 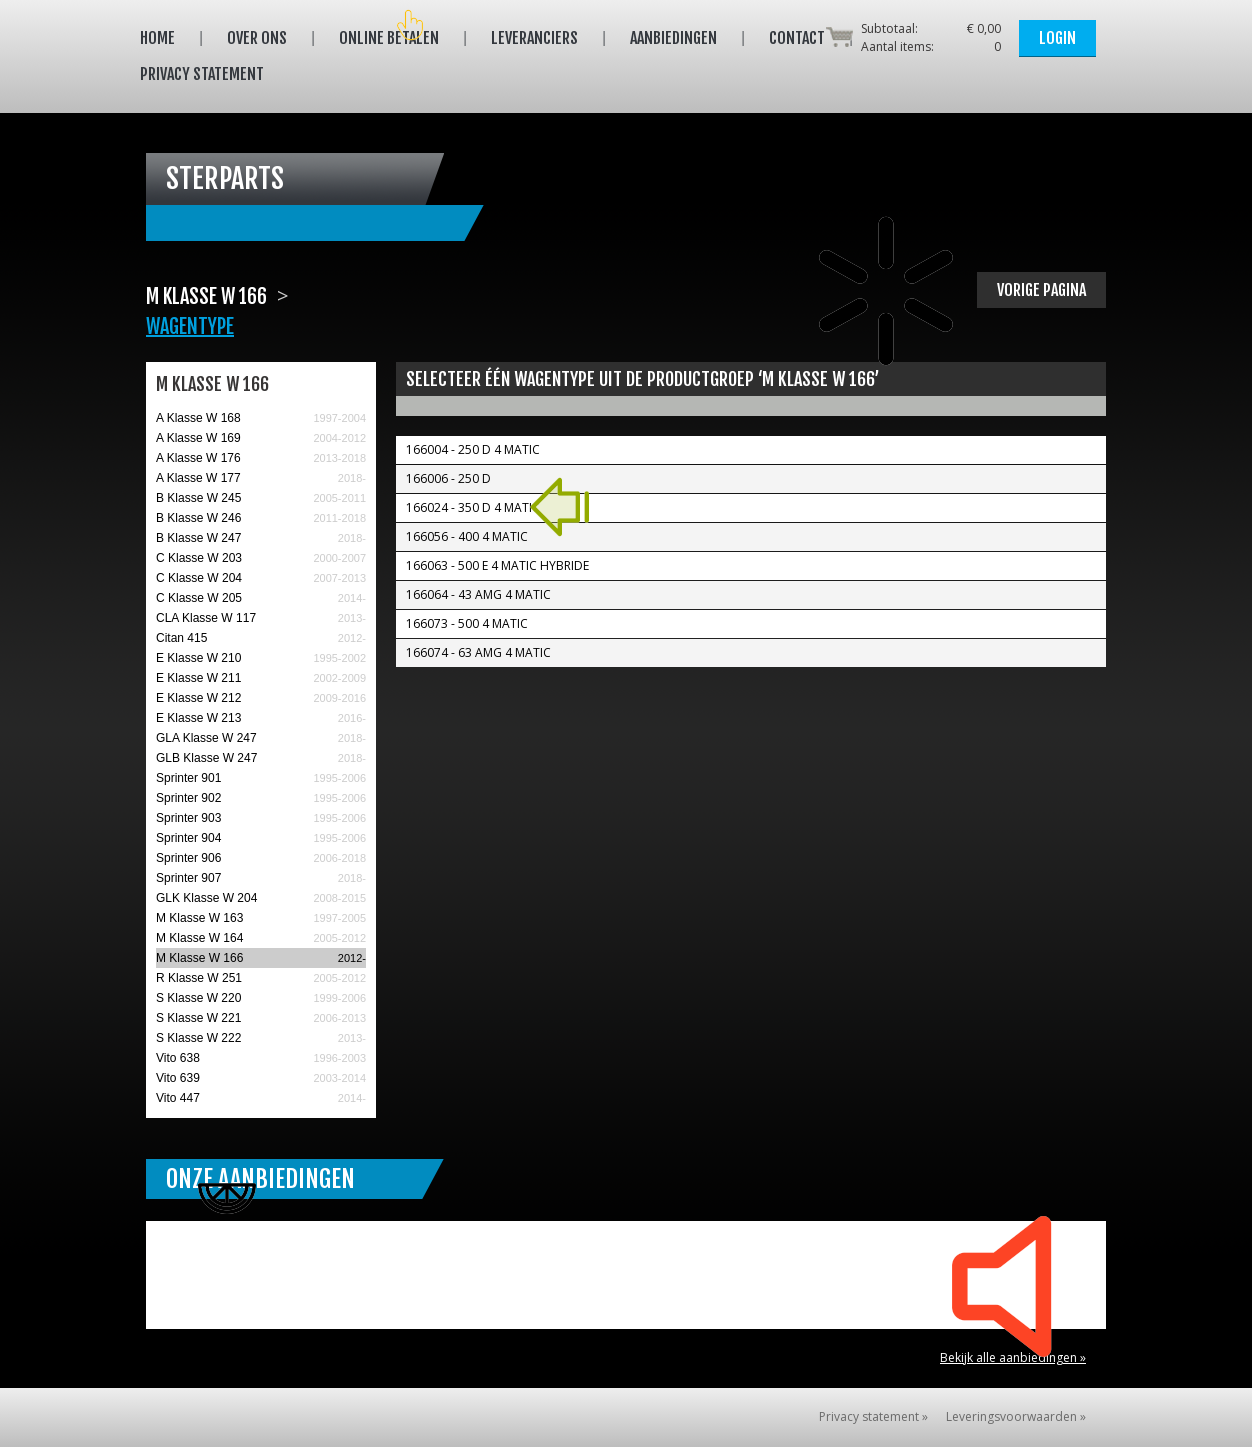 I want to click on go back to previous screen, so click(x=562, y=507).